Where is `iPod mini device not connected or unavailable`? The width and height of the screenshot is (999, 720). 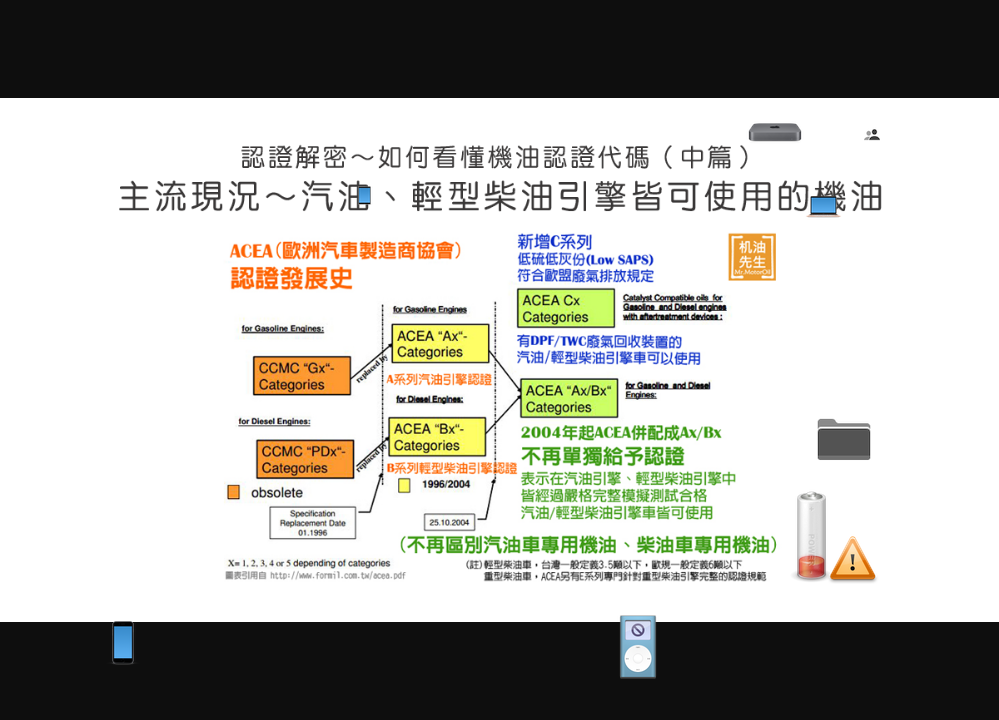
iPod mini device not connected or unavailable is located at coordinates (638, 647).